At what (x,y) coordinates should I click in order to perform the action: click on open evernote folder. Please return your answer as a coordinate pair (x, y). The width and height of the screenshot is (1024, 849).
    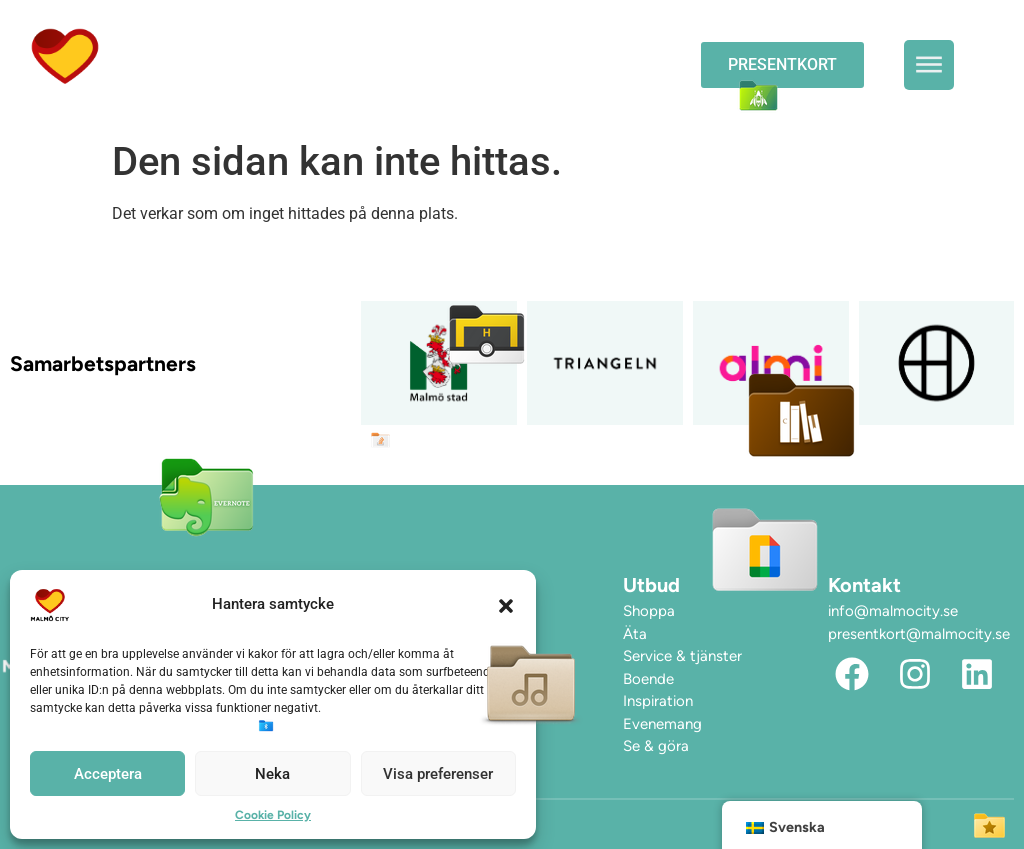
    Looking at the image, I should click on (207, 497).